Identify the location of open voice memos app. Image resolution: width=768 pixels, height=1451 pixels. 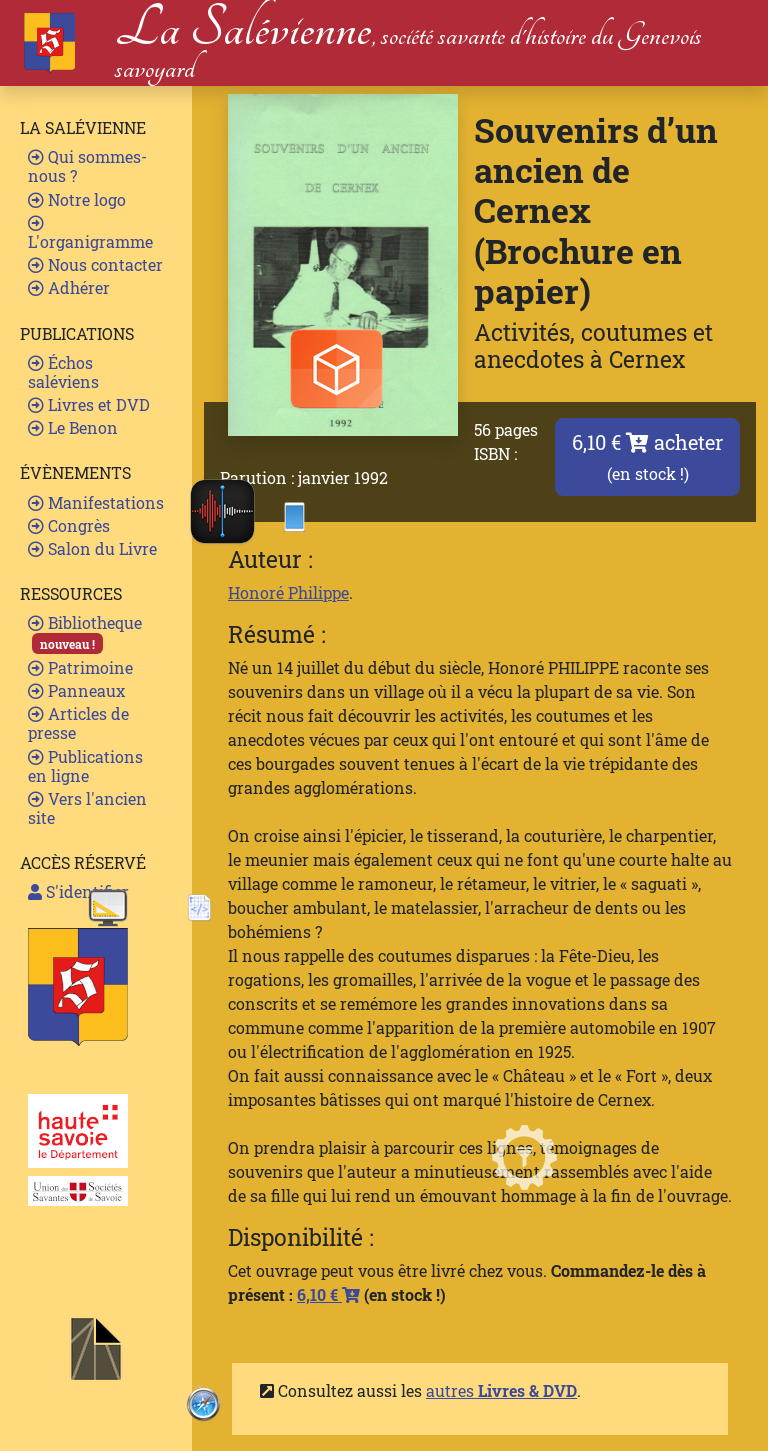
(222, 511).